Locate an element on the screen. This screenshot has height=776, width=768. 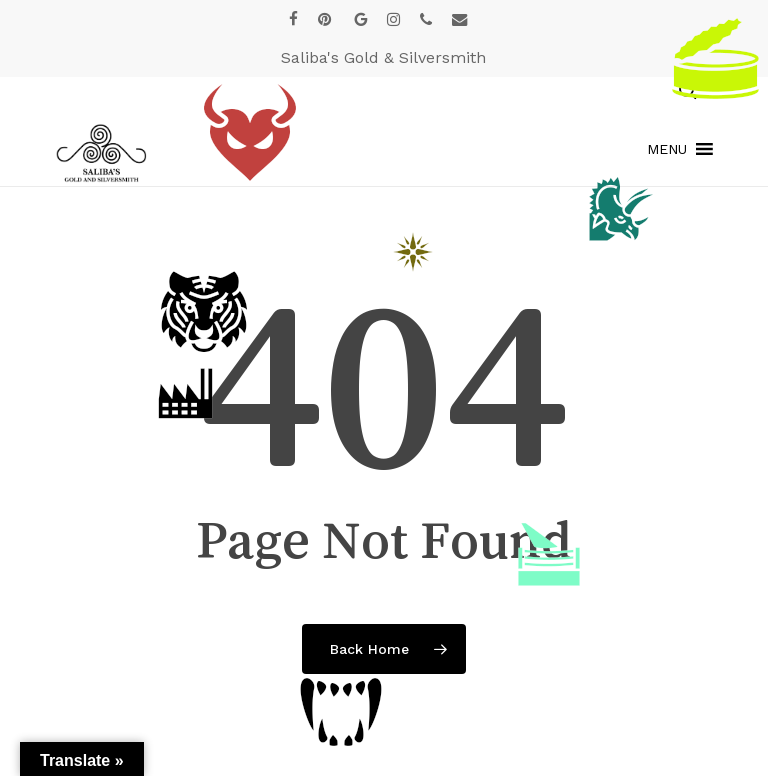
access dinosaur-themed game or content is located at coordinates (621, 208).